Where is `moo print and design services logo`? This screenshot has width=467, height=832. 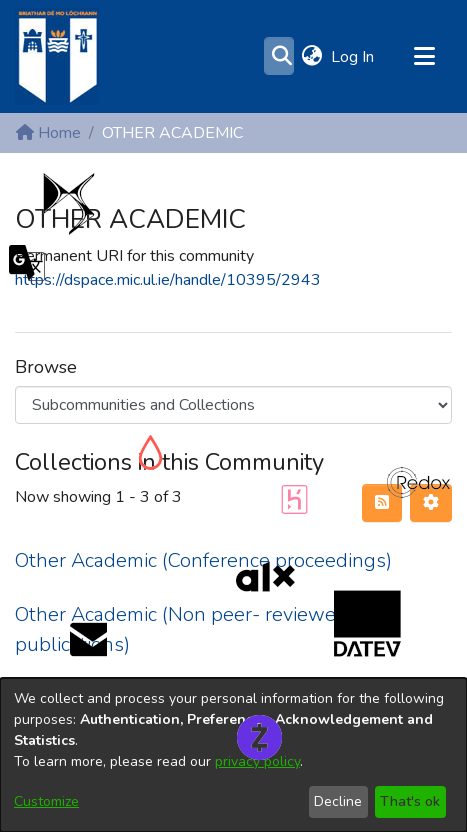 moo print and design services logo is located at coordinates (150, 452).